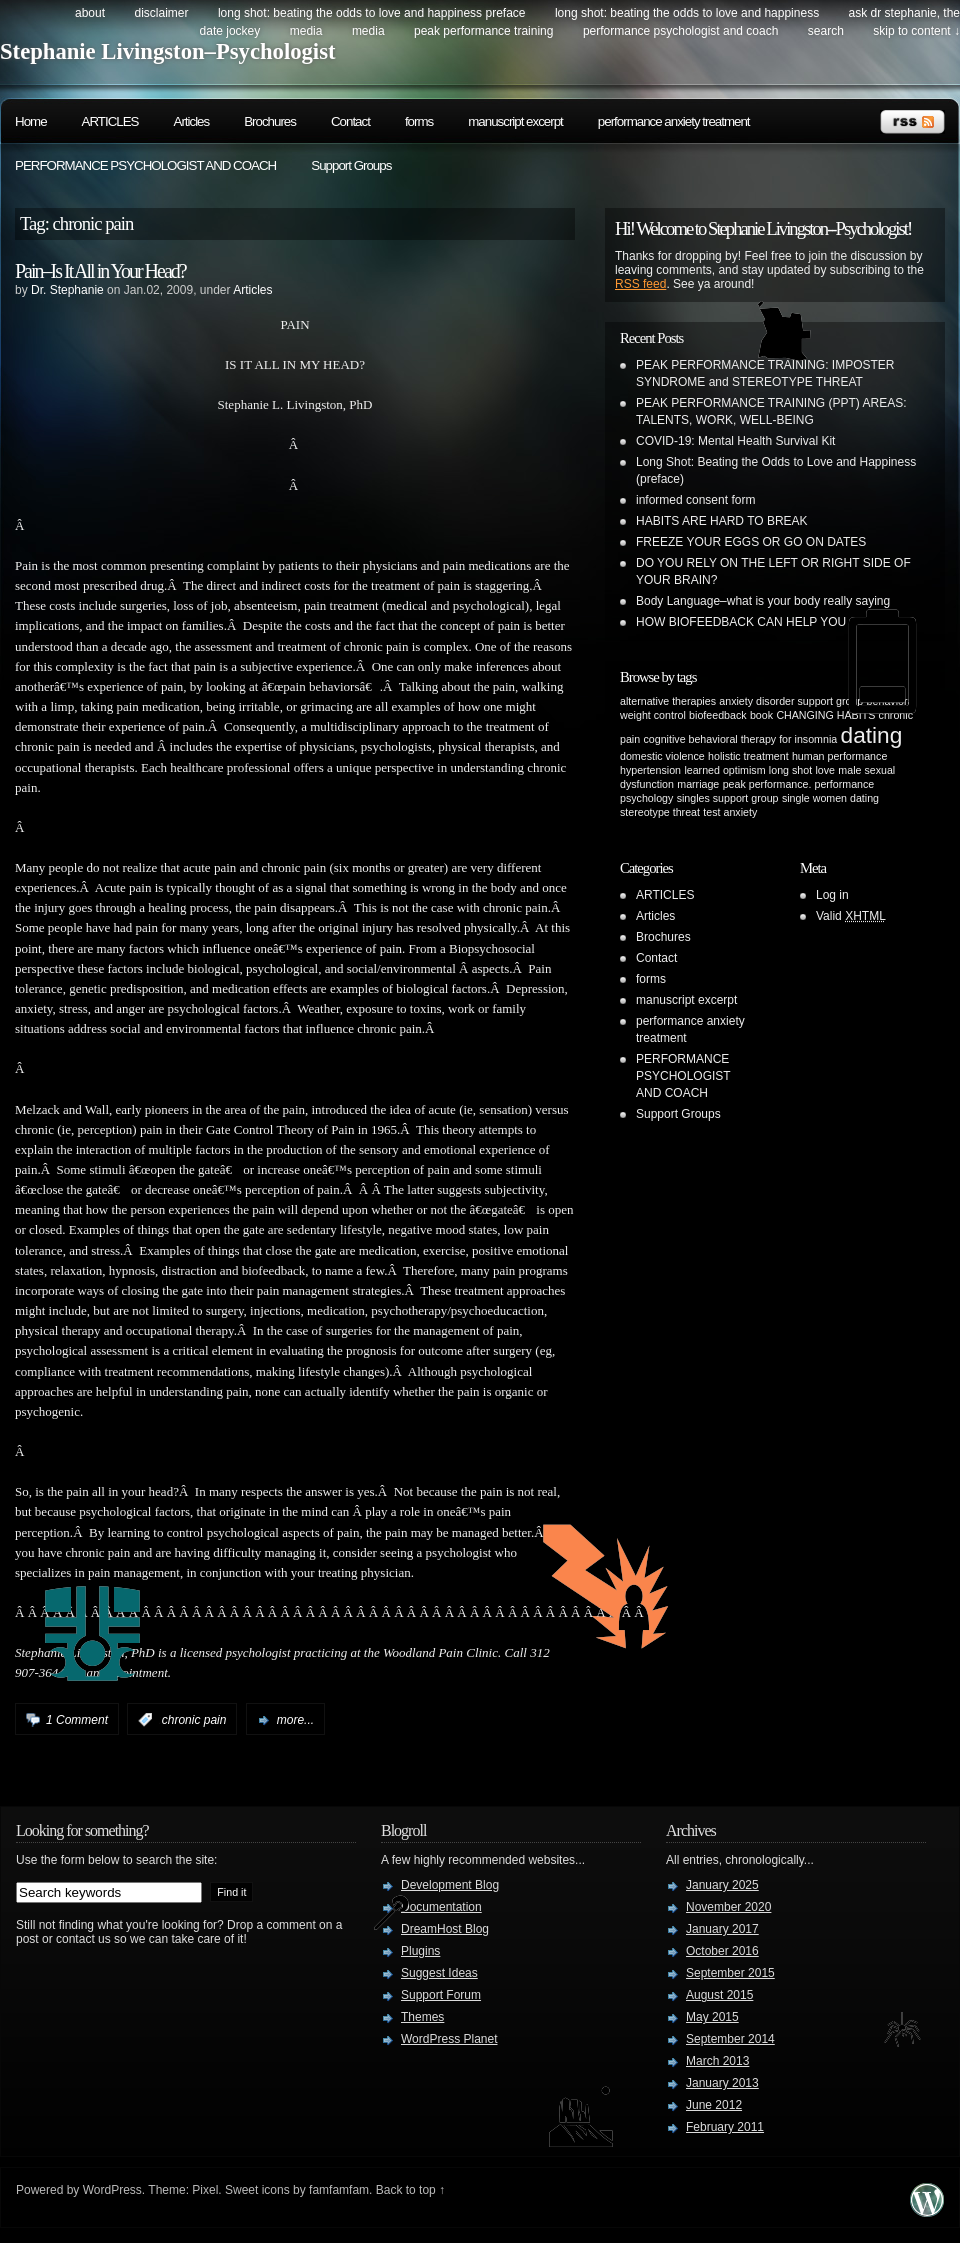 The width and height of the screenshot is (960, 2243). I want to click on select Angola as your country or region, so click(784, 331).